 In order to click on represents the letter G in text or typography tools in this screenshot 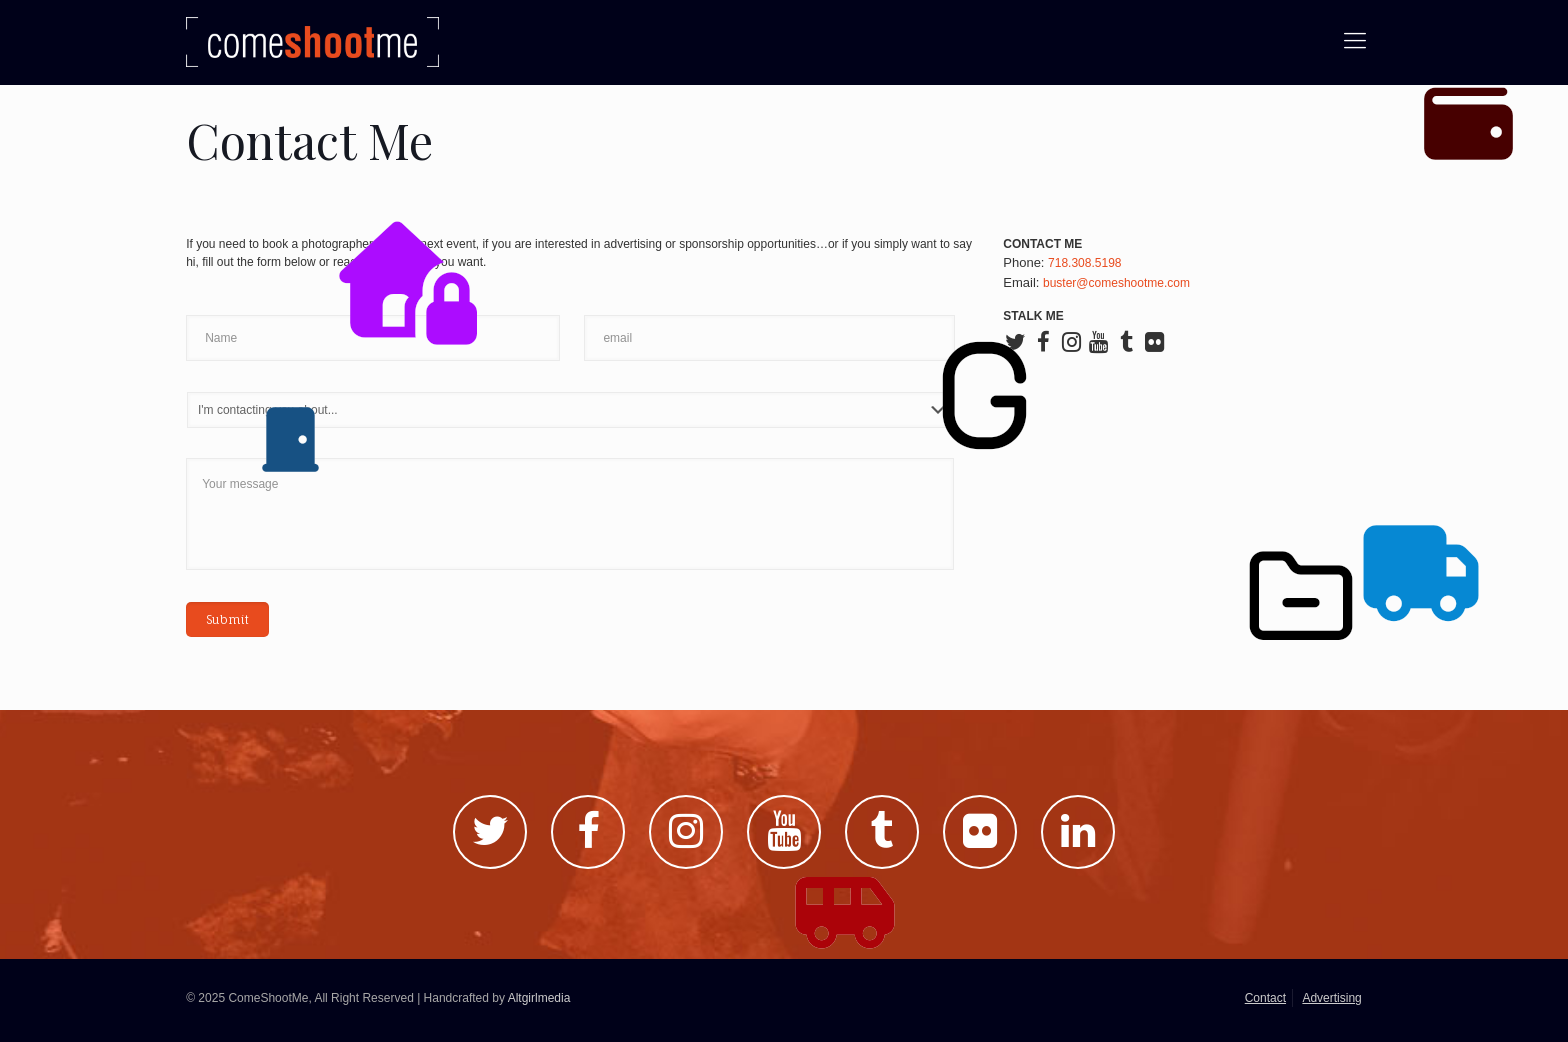, I will do `click(984, 395)`.